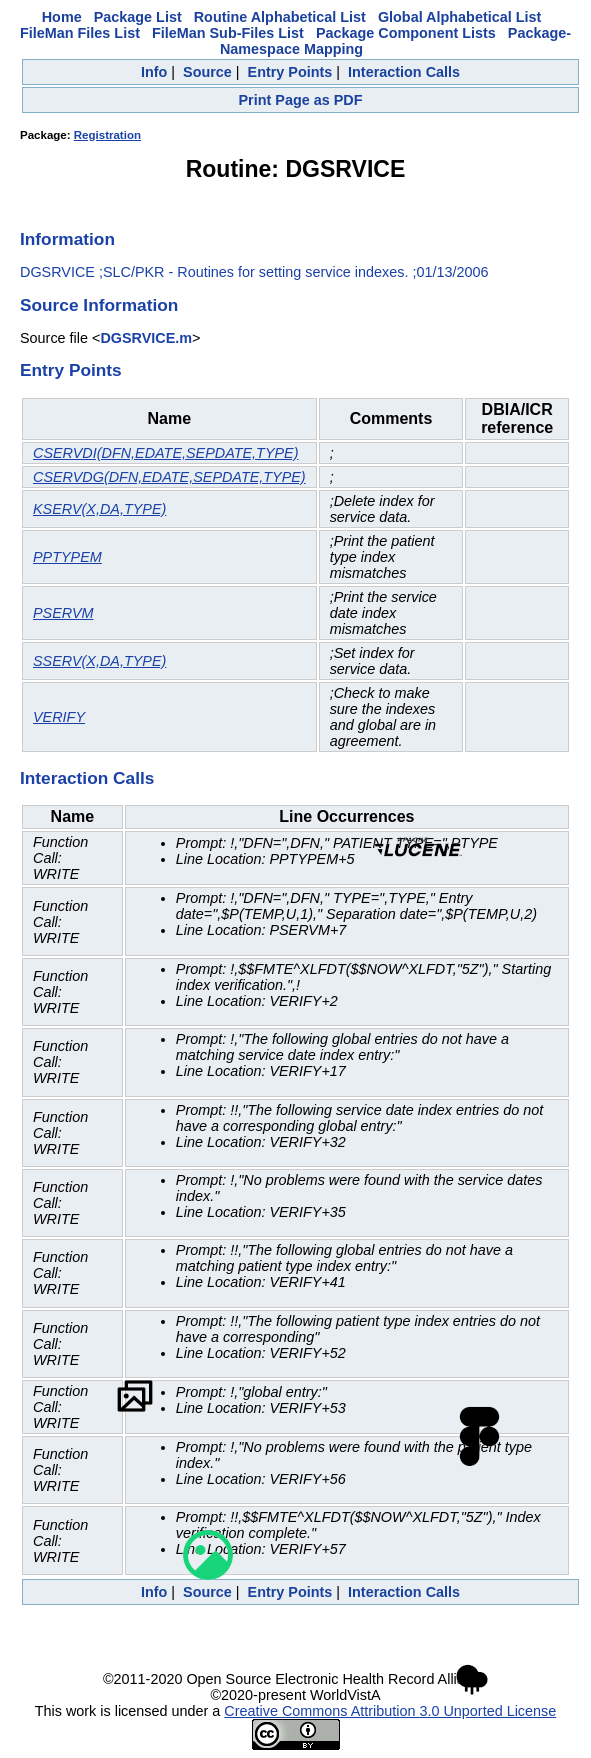 The height and width of the screenshot is (1758, 591). What do you see at coordinates (208, 1555) in the screenshot?
I see `view image or photo gallery` at bounding box center [208, 1555].